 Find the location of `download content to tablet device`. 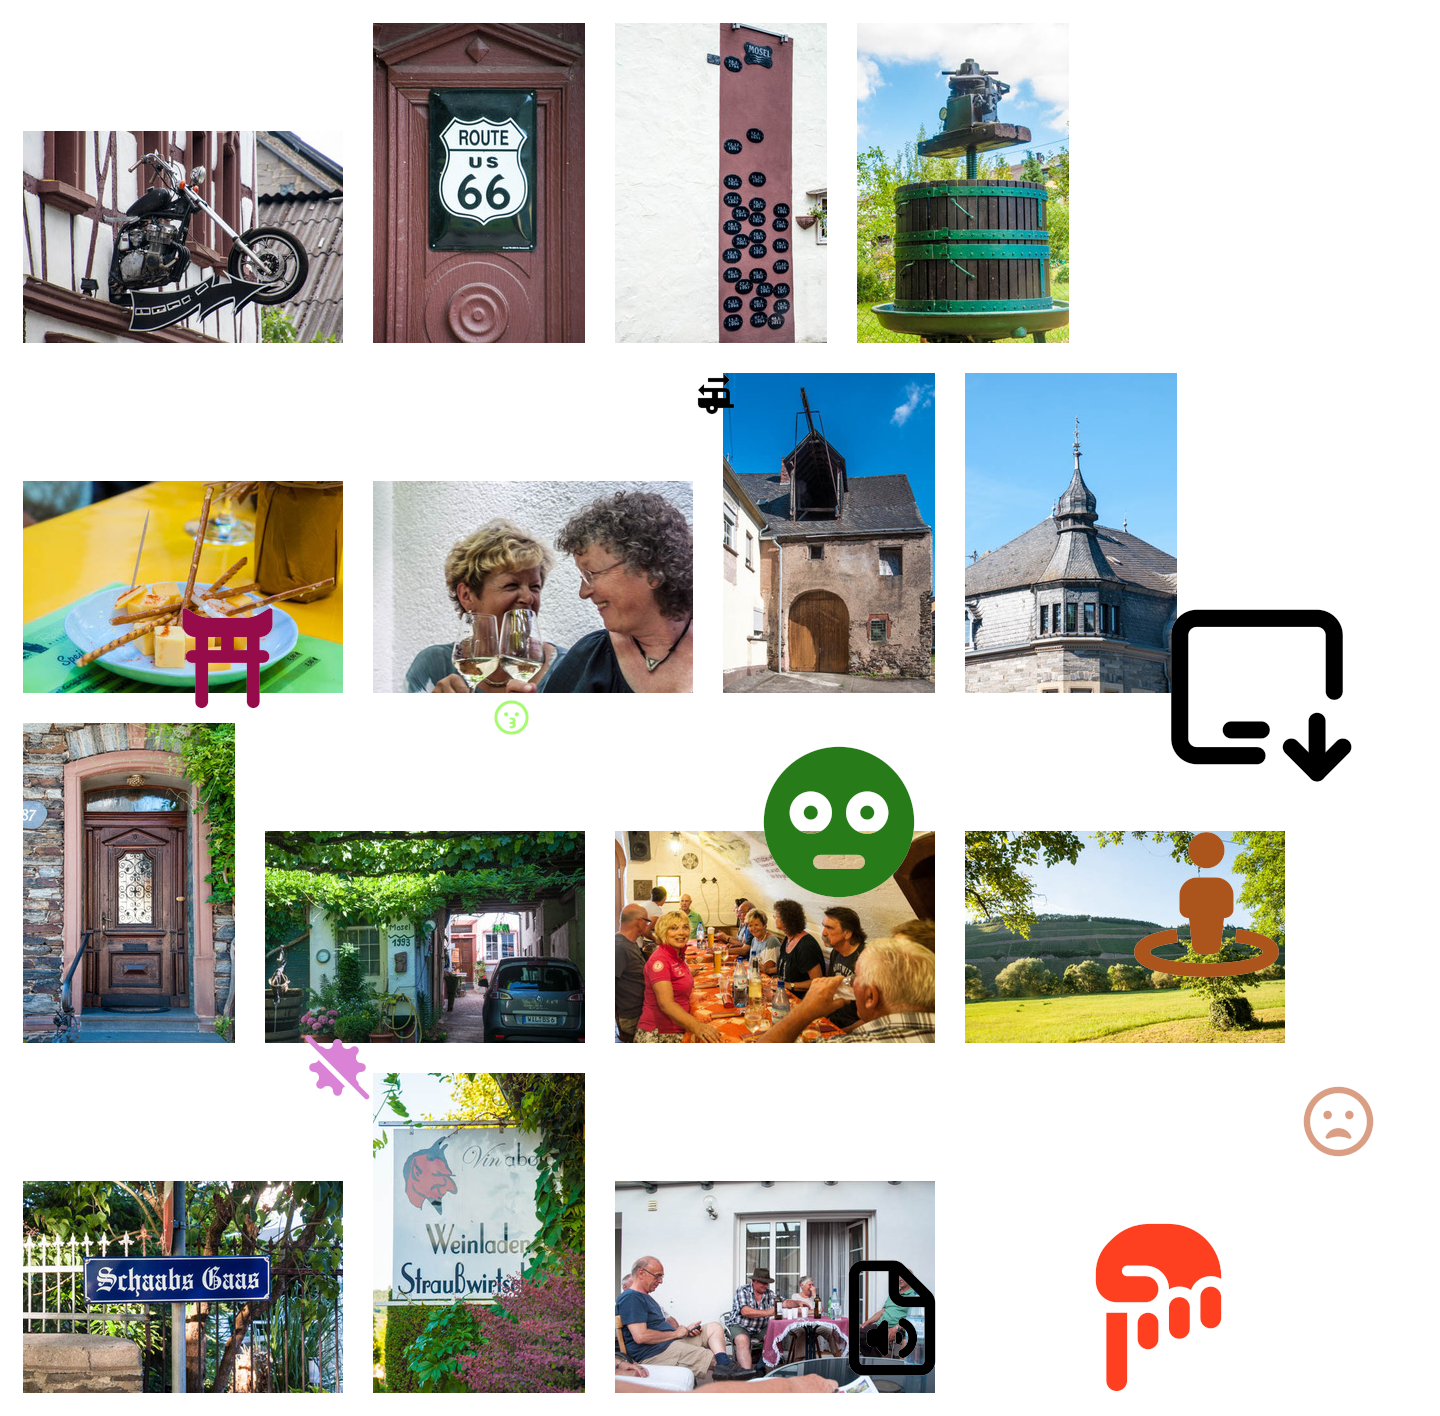

download content to tablet device is located at coordinates (1257, 687).